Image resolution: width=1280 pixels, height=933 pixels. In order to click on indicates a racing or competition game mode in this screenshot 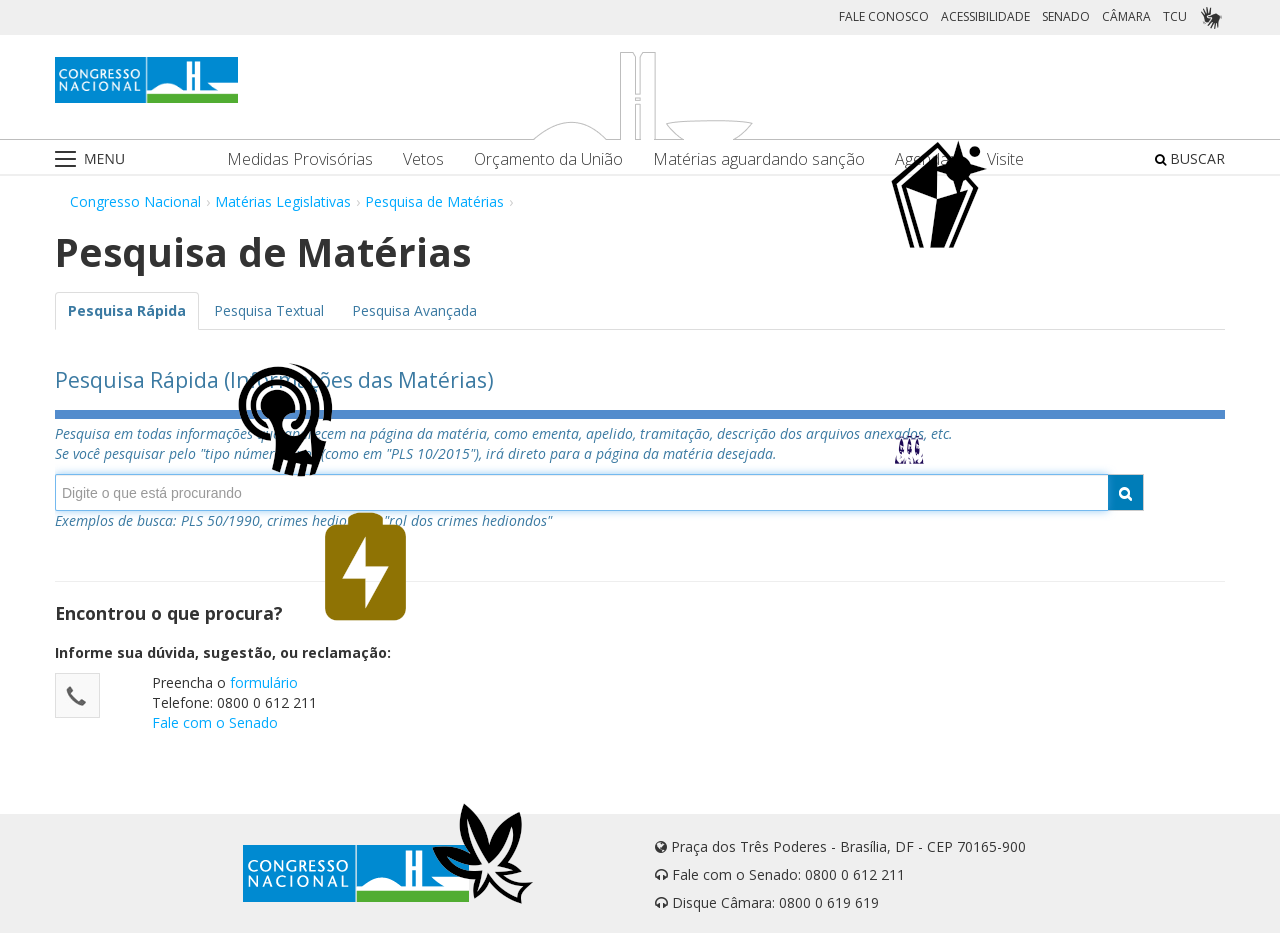, I will do `click(934, 194)`.